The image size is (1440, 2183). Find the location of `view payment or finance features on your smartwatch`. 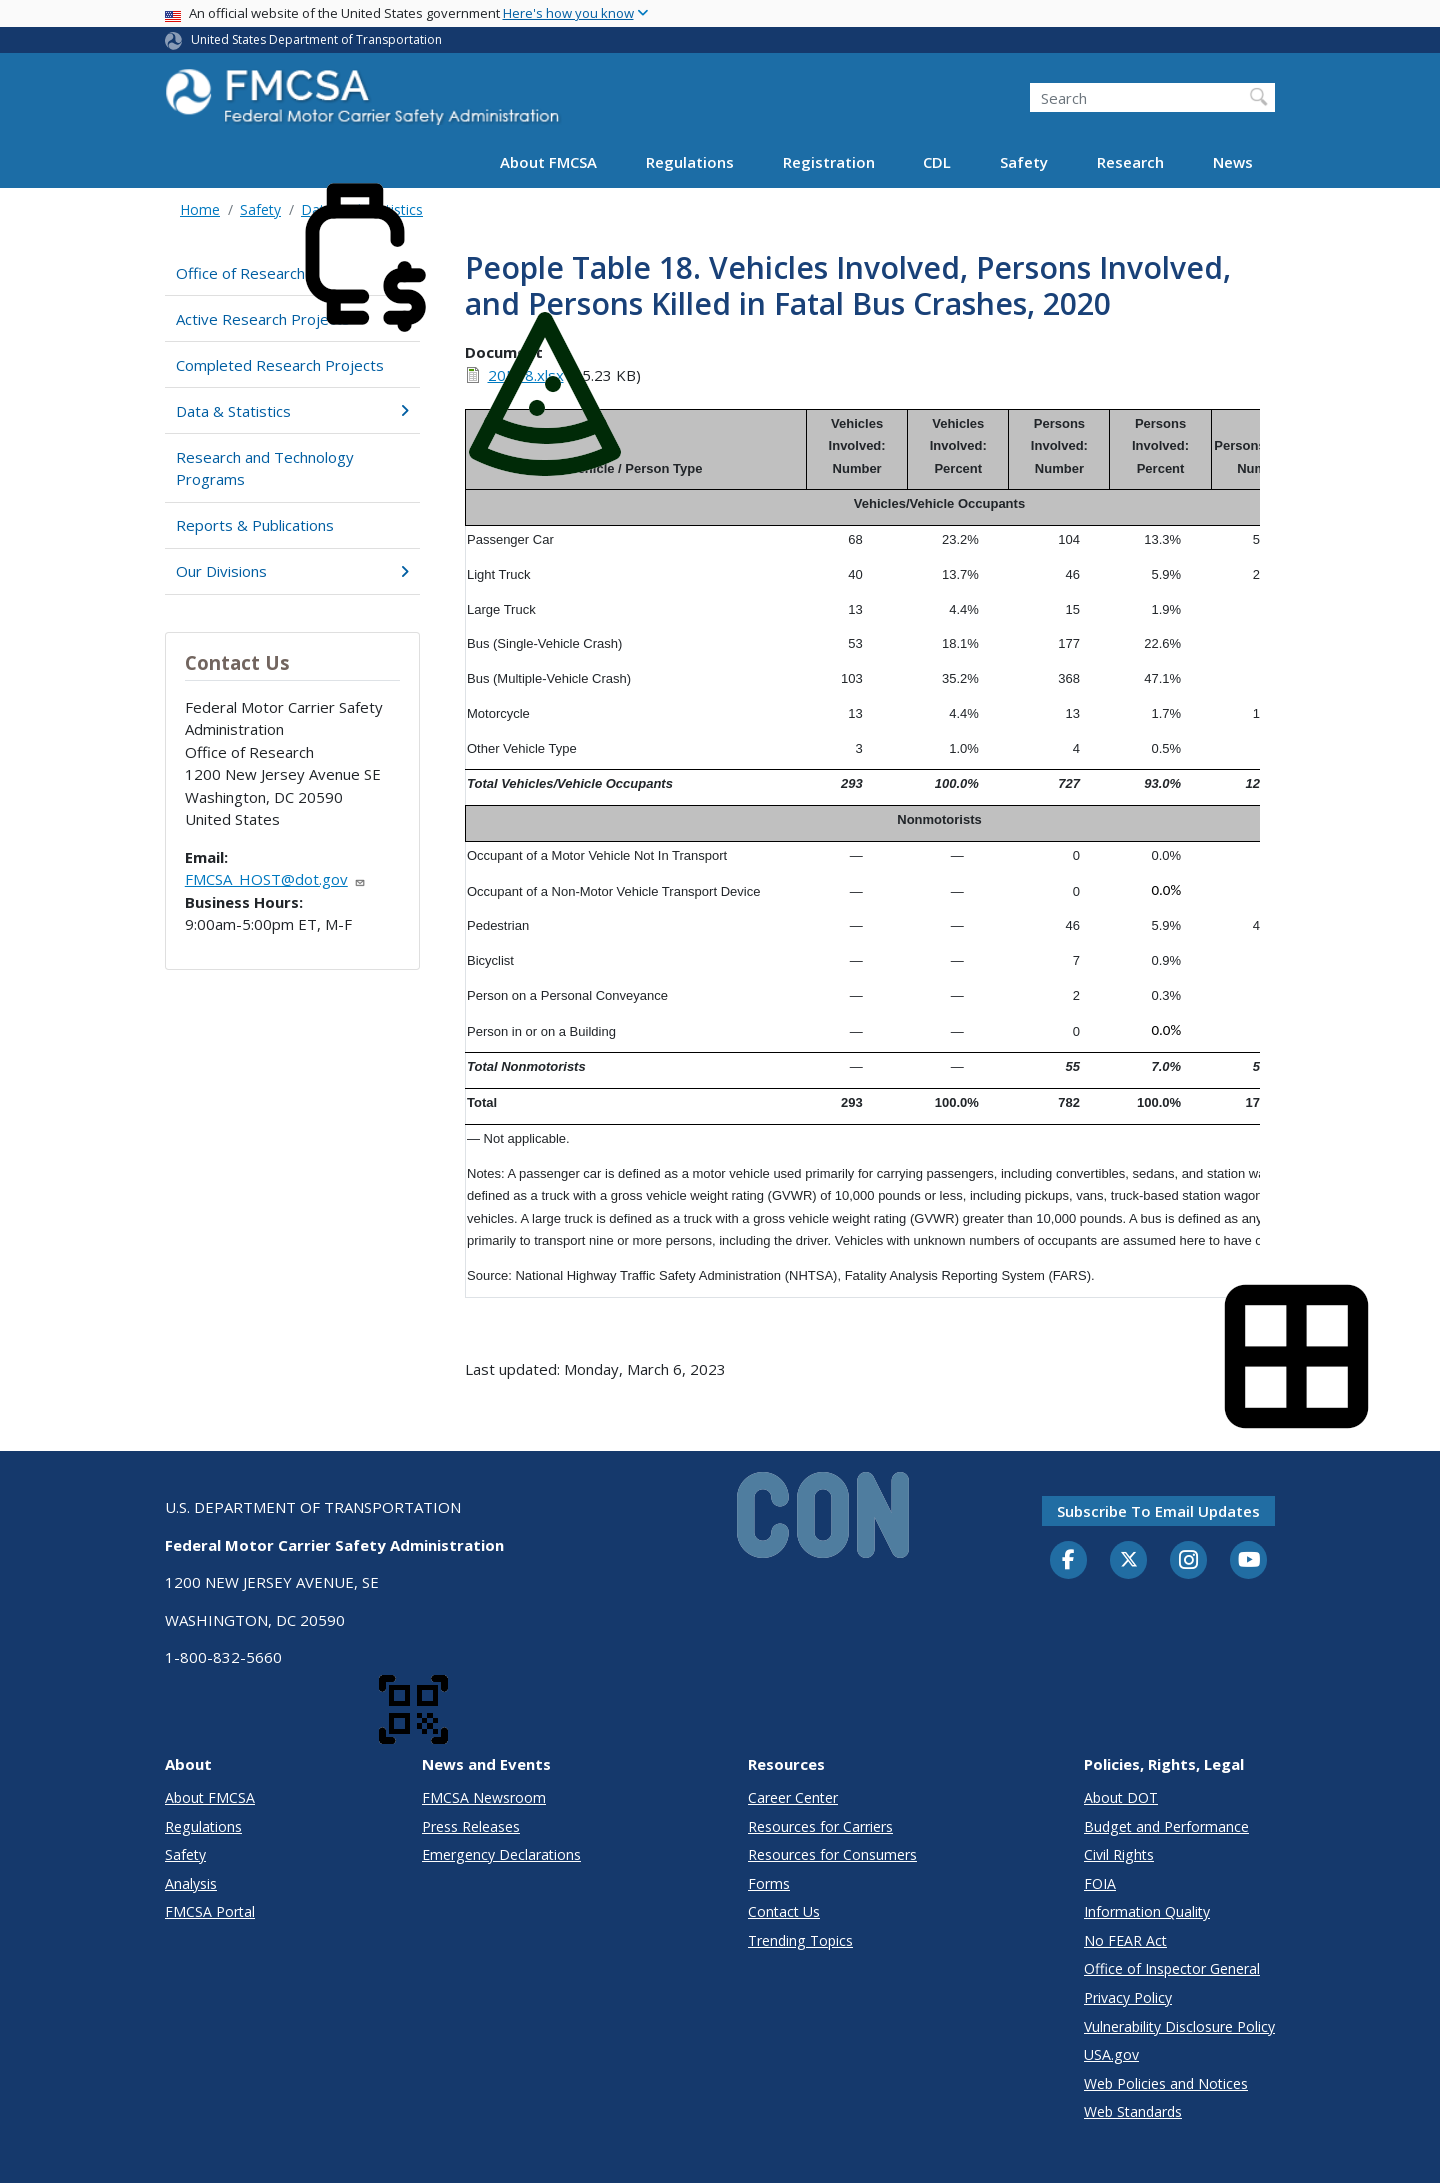

view payment or finance features on your smartwatch is located at coordinates (355, 254).